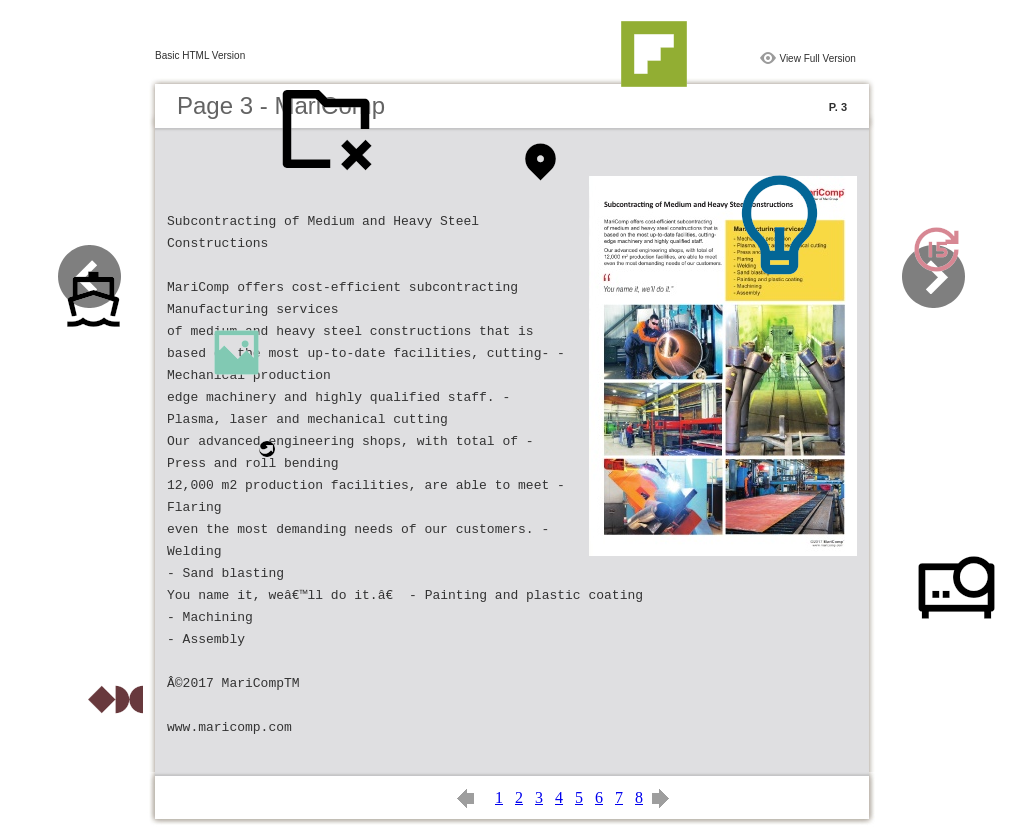  Describe the element at coordinates (654, 54) in the screenshot. I see `open Flipboard app` at that location.